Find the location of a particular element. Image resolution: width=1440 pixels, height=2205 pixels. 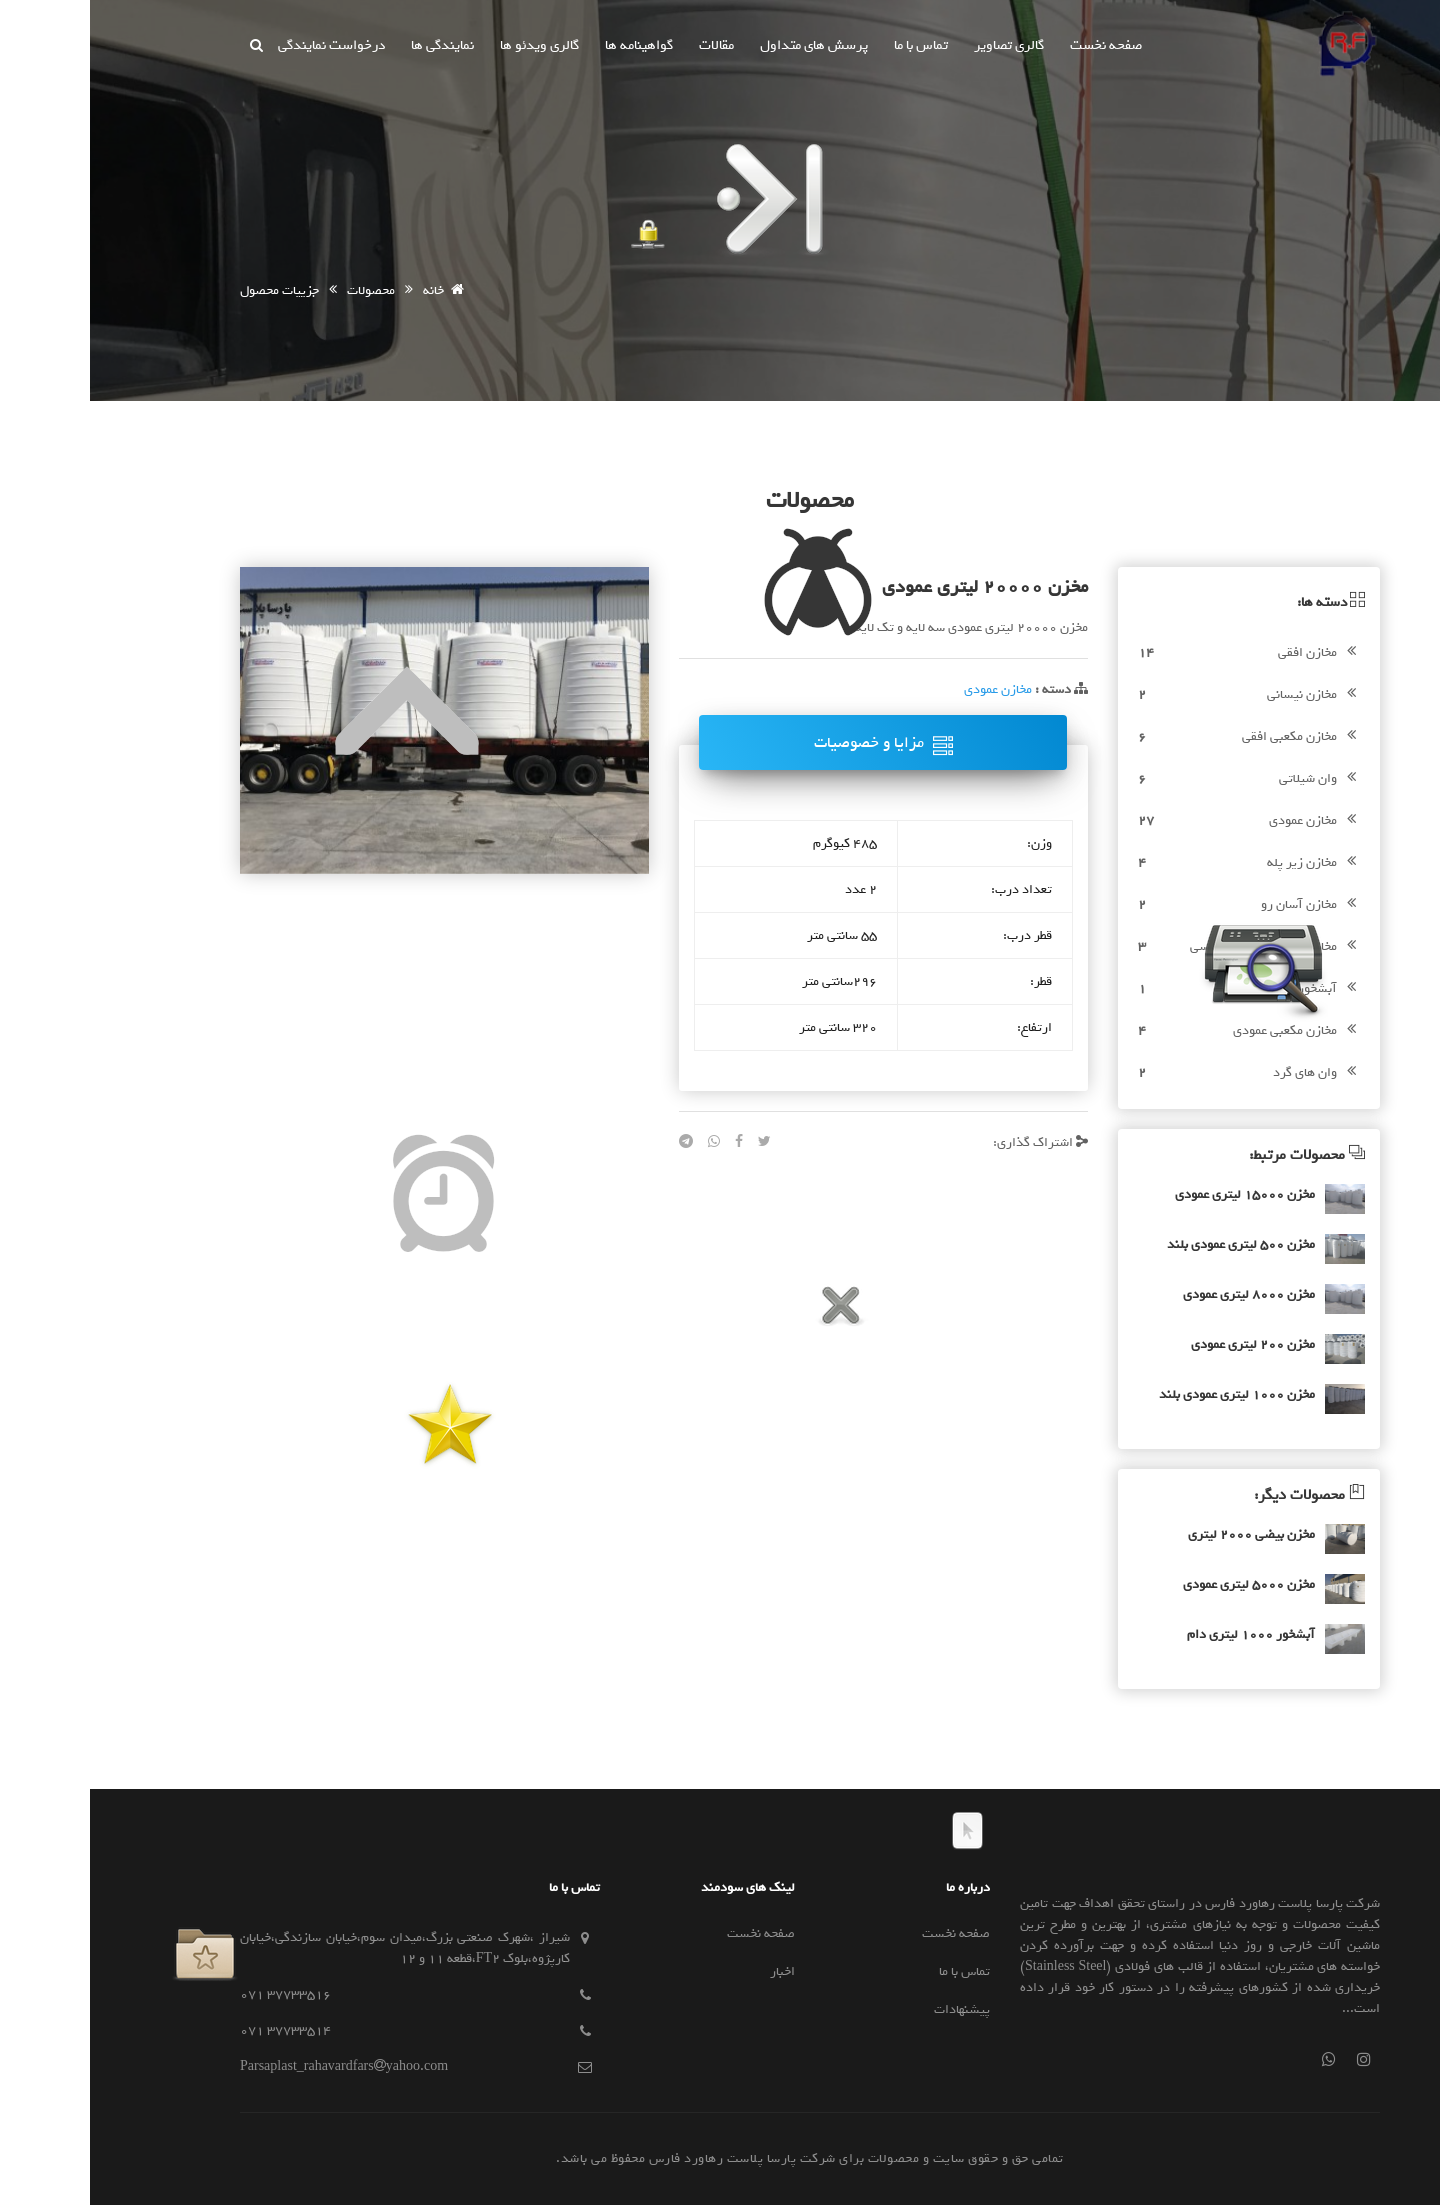

skip to the last item in a list or sequence is located at coordinates (772, 199).